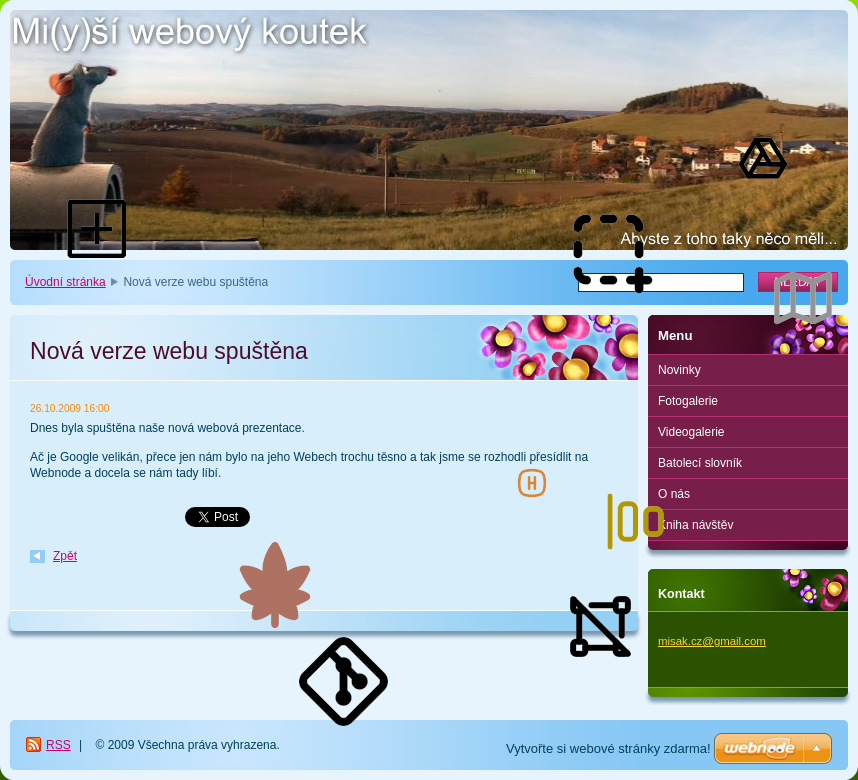  What do you see at coordinates (635, 521) in the screenshot?
I see `align items to the start horizontally` at bounding box center [635, 521].